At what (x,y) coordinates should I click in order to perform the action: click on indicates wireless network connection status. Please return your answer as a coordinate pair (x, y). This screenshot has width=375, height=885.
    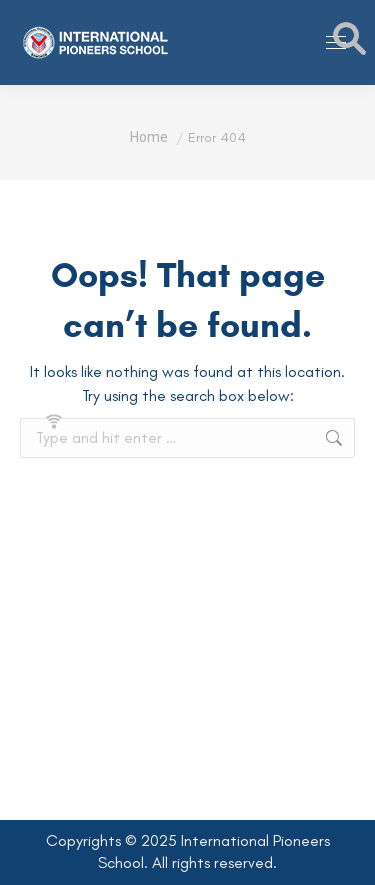
    Looking at the image, I should click on (54, 421).